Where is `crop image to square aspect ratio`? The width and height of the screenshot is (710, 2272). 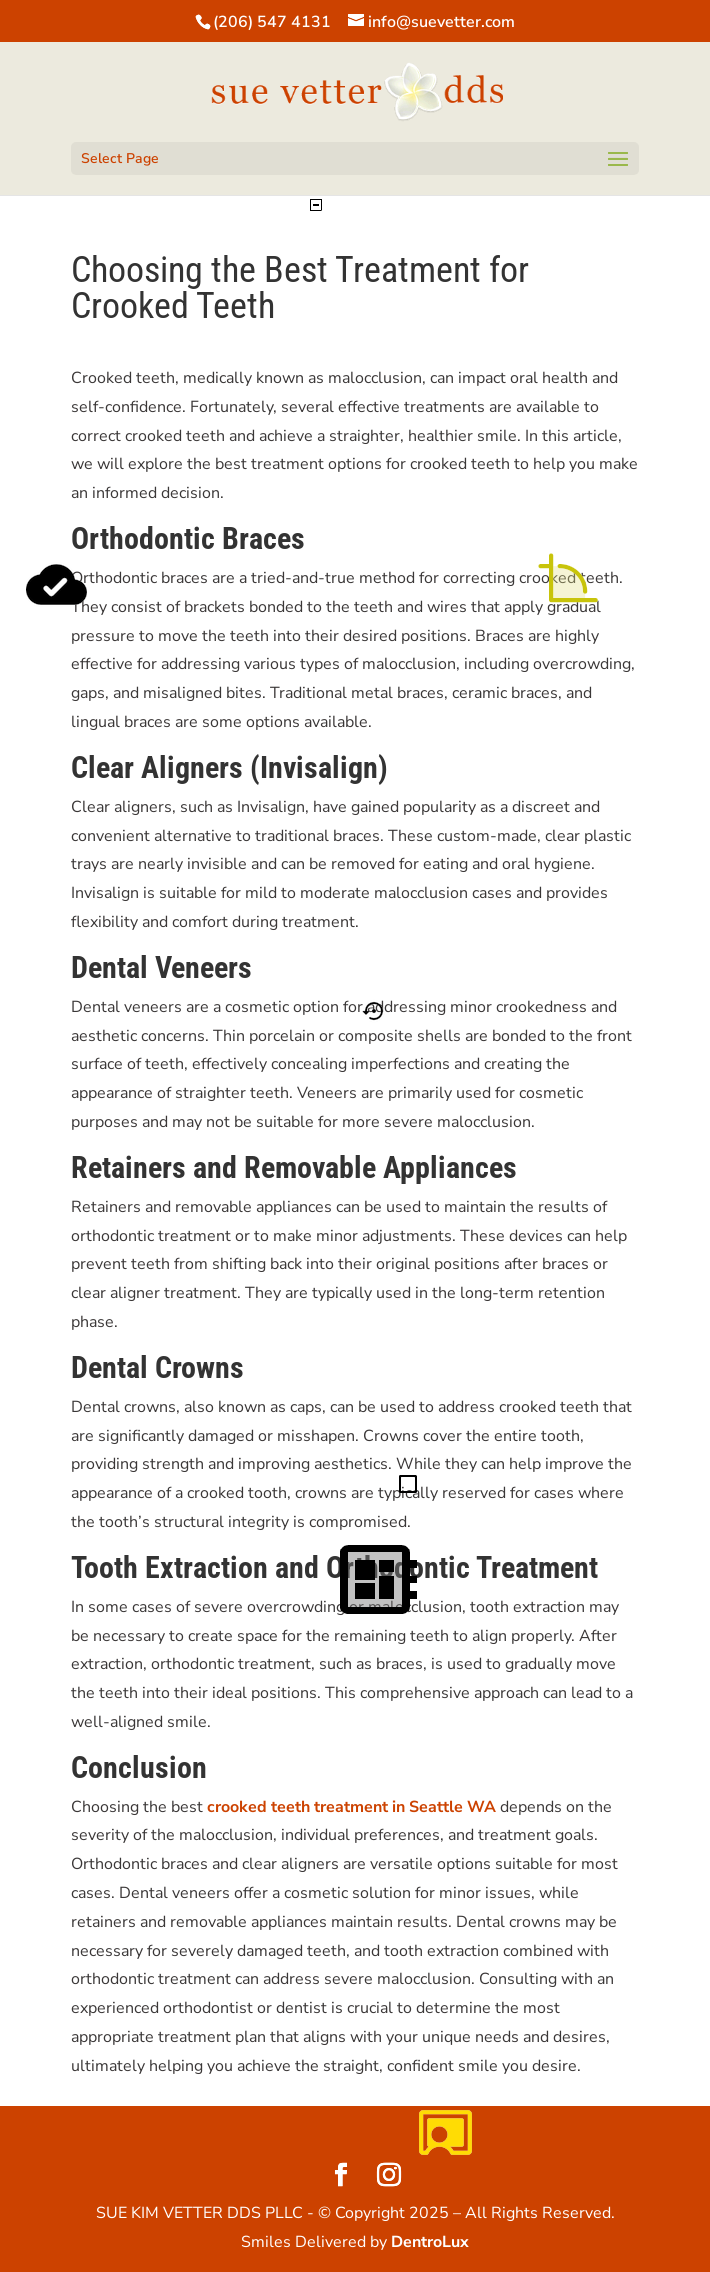
crop image to square aspect ratio is located at coordinates (408, 1484).